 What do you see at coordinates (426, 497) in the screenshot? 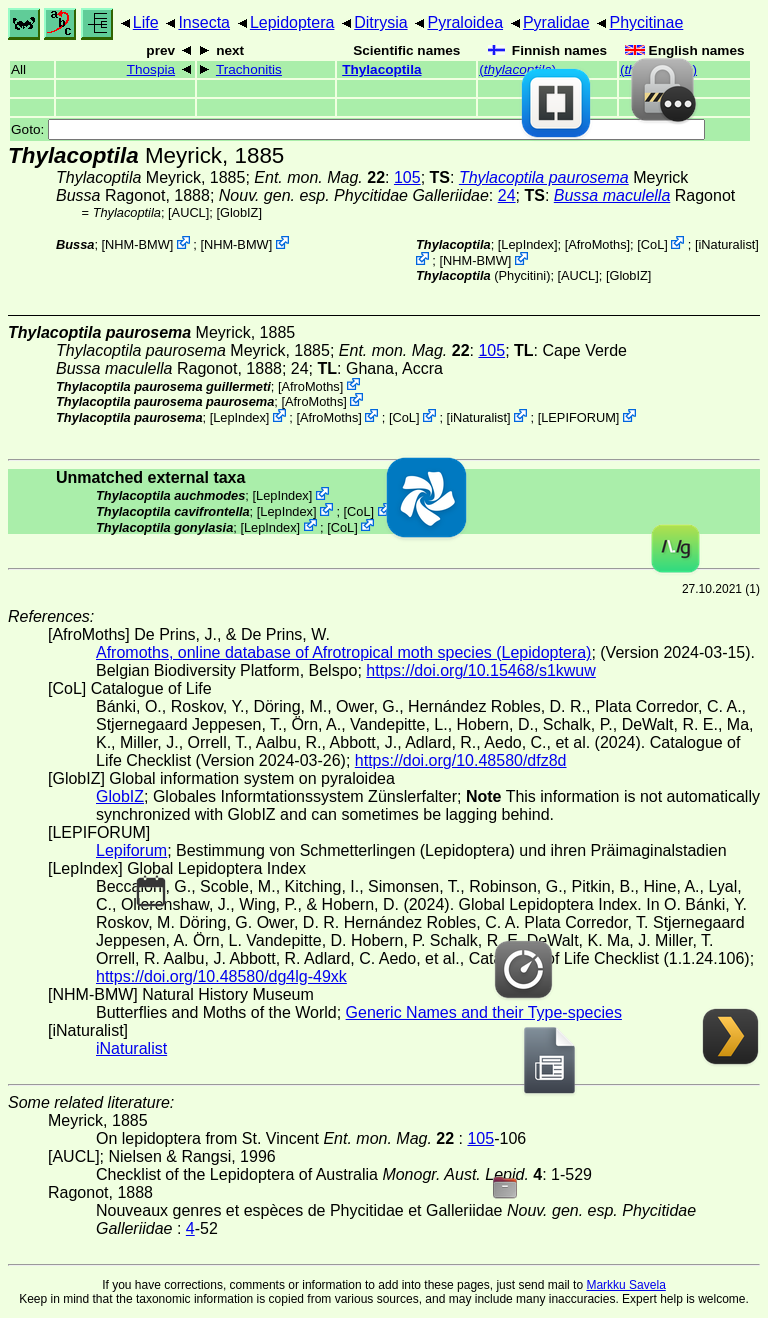
I see `open chakra linux distribution` at bounding box center [426, 497].